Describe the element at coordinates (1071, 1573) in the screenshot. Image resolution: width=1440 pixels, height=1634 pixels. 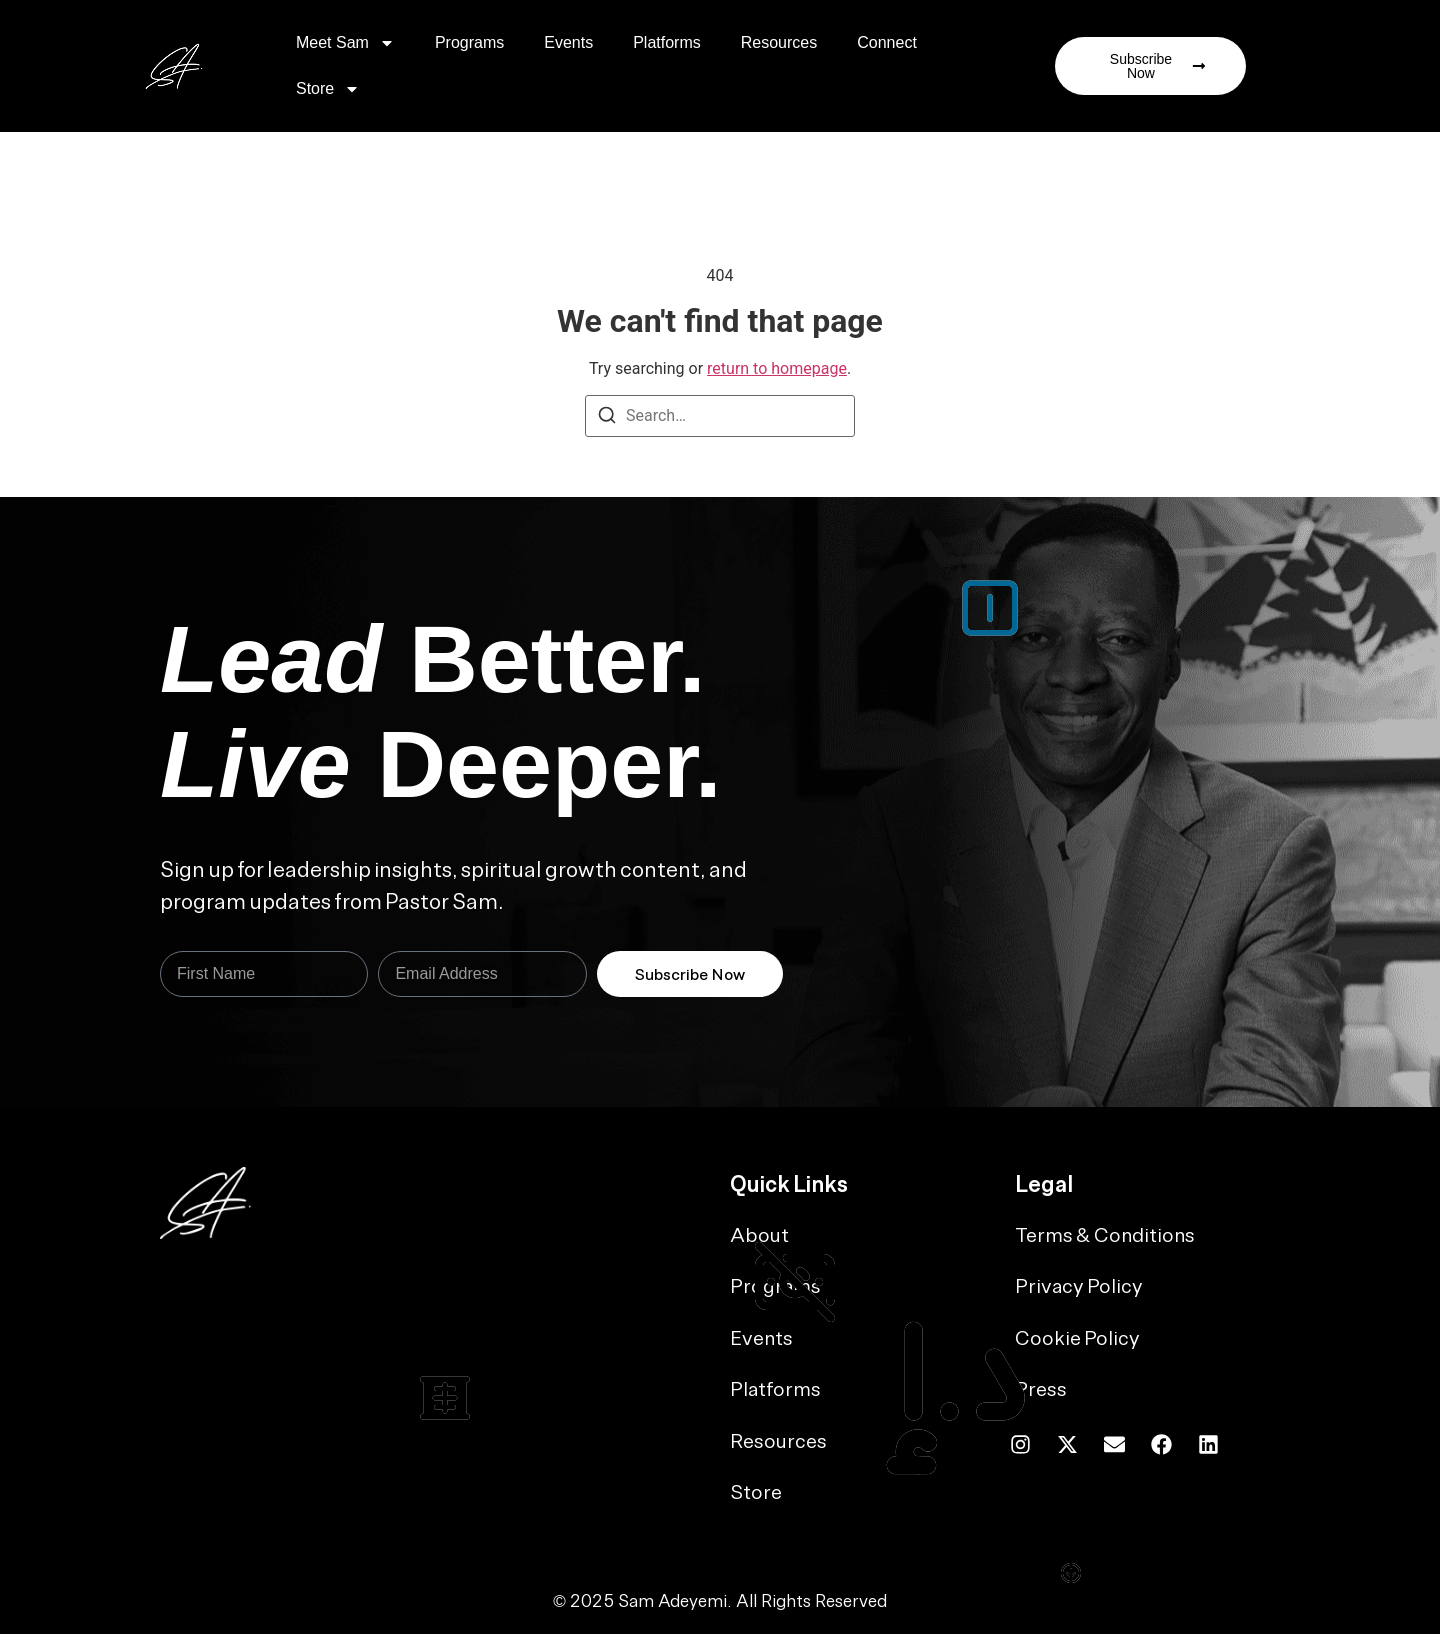
I see `download file or content` at that location.